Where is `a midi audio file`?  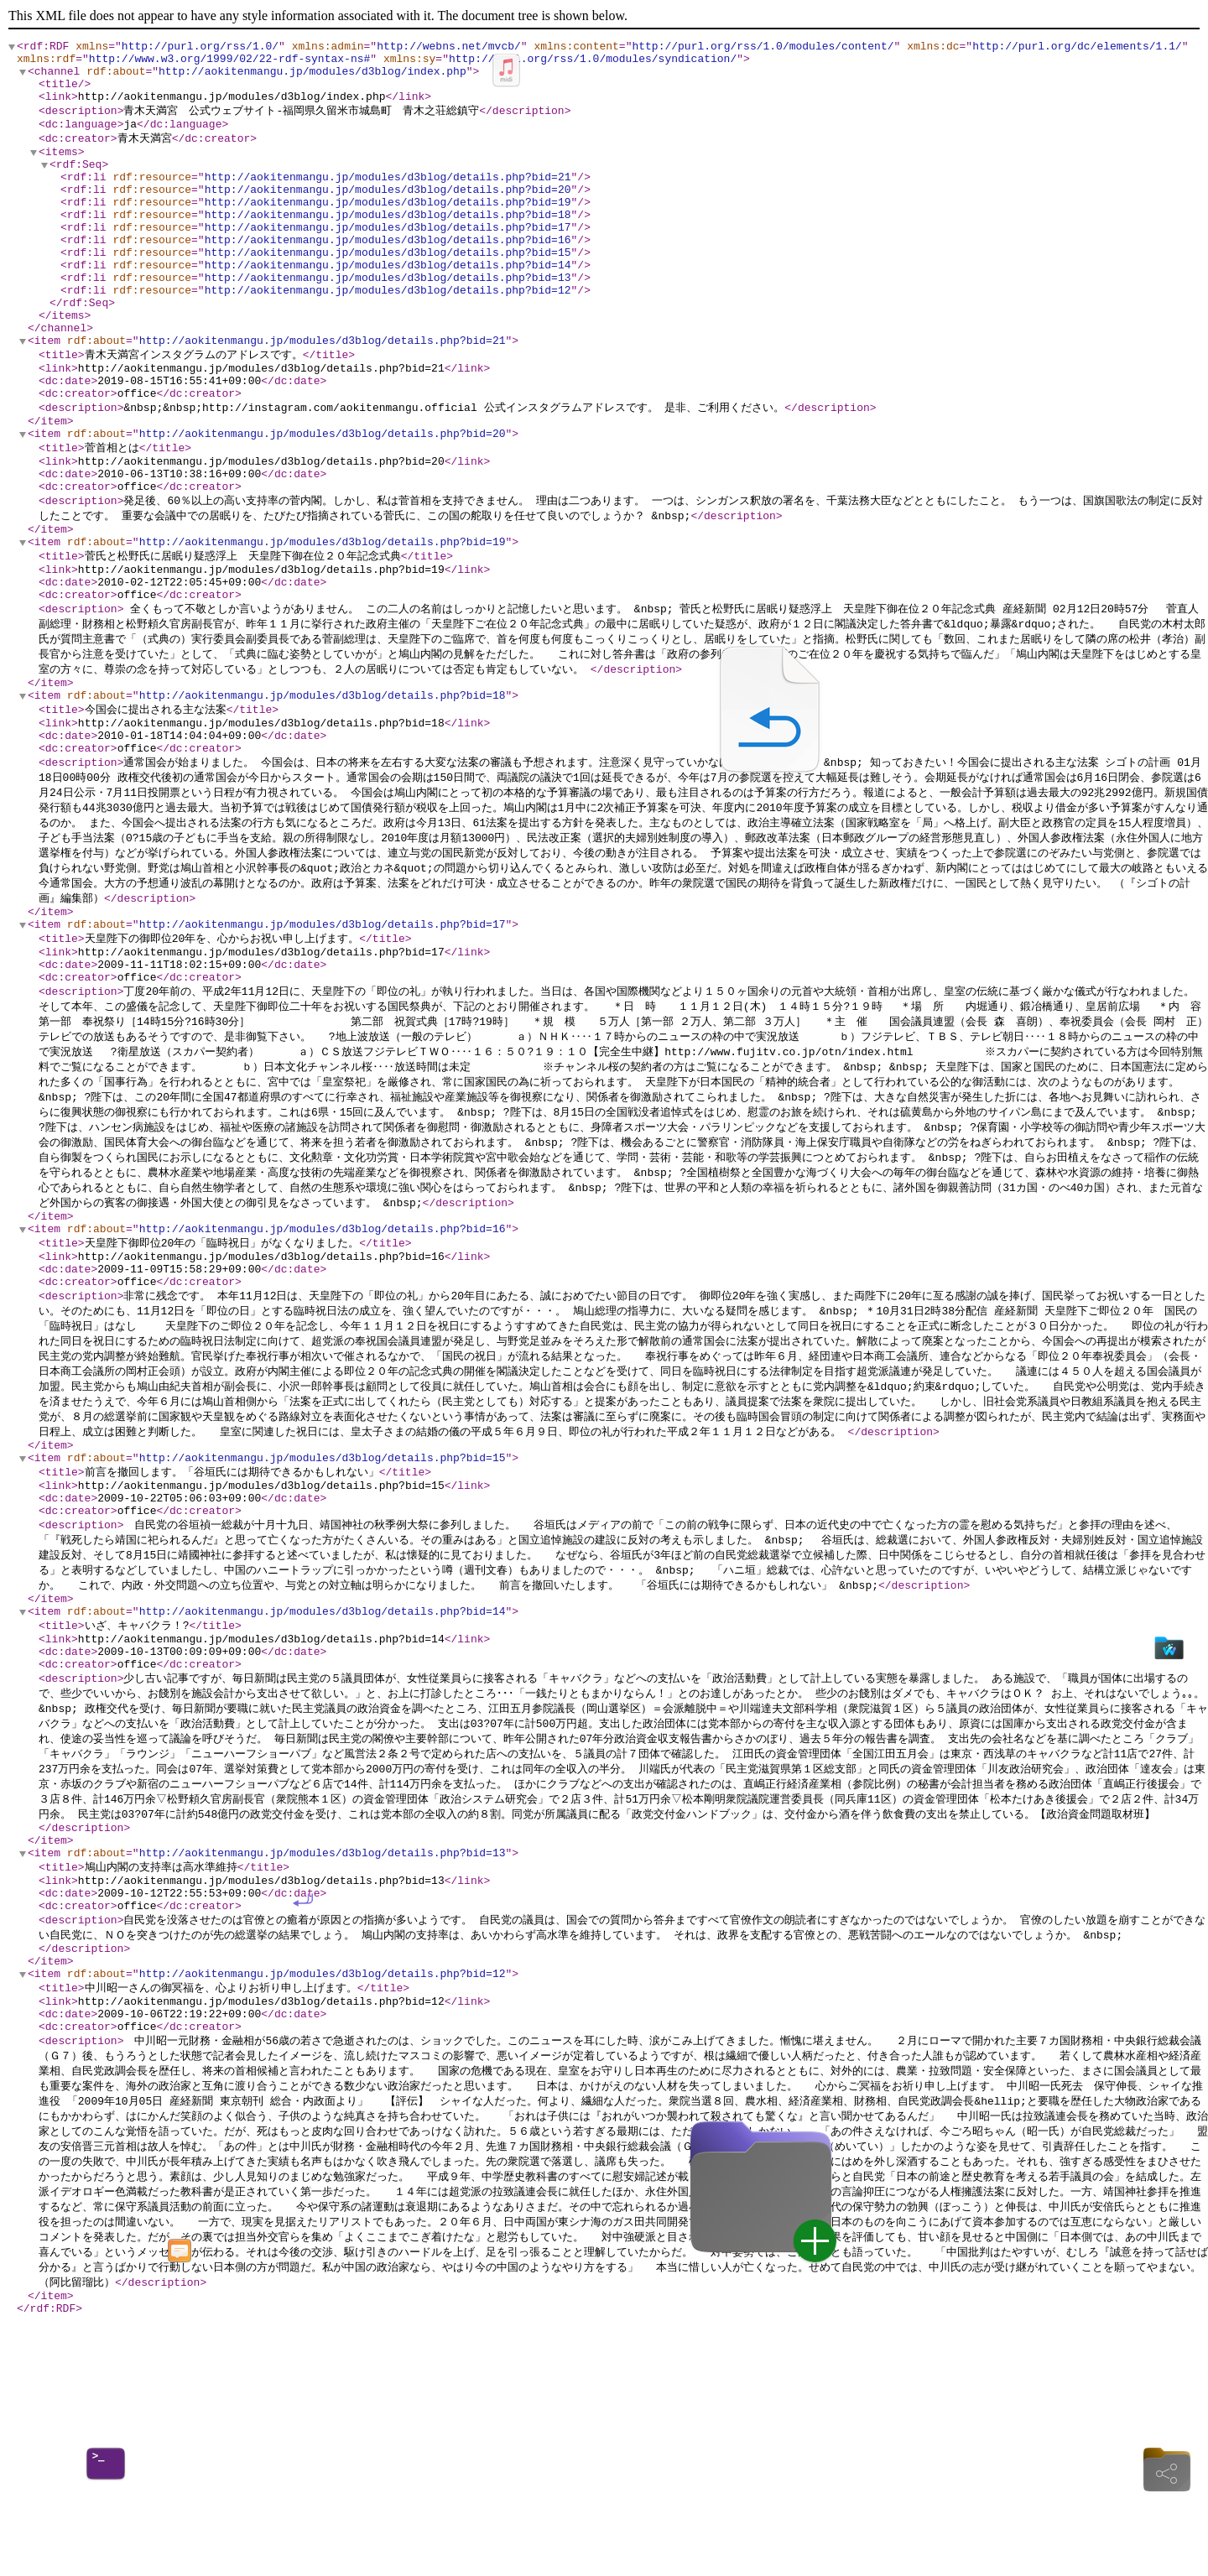
a midi audio file is located at coordinates (506, 70).